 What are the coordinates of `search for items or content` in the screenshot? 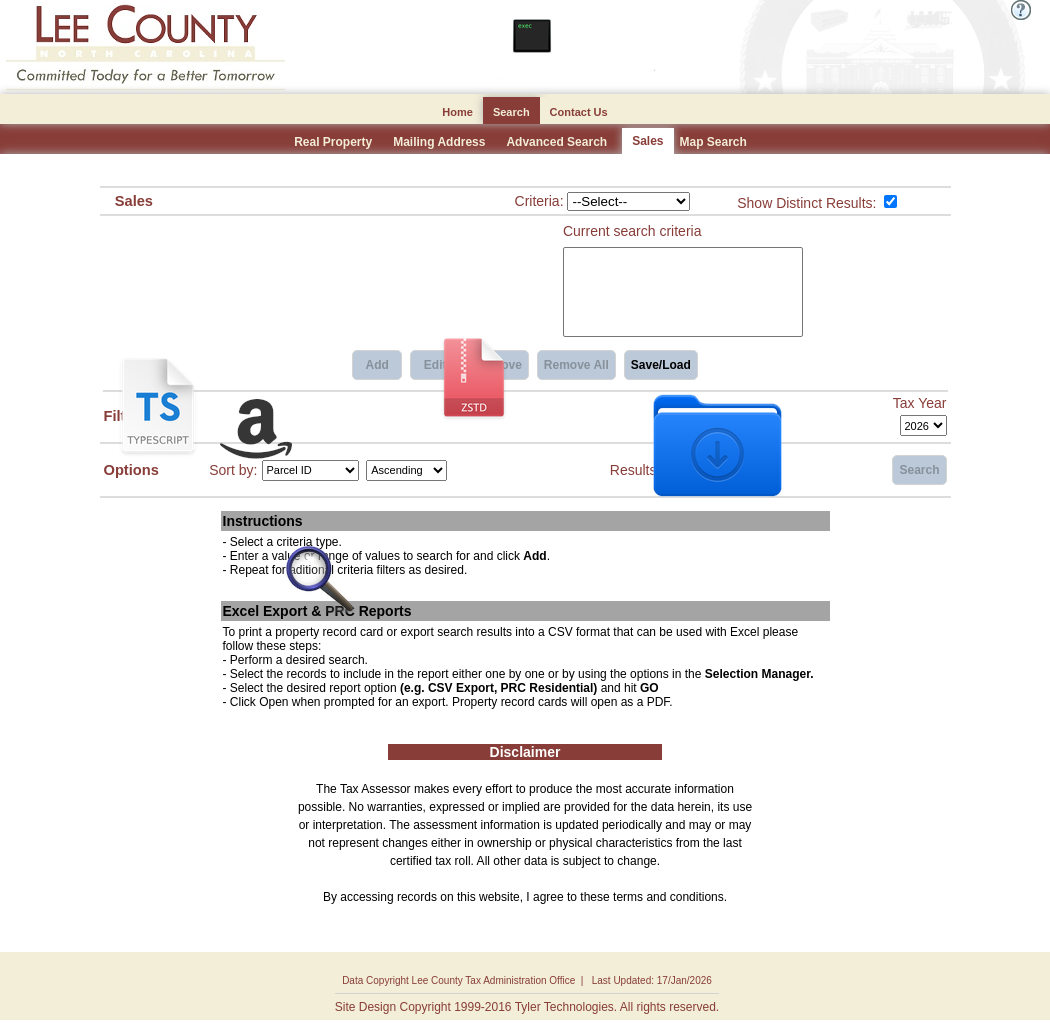 It's located at (320, 580).